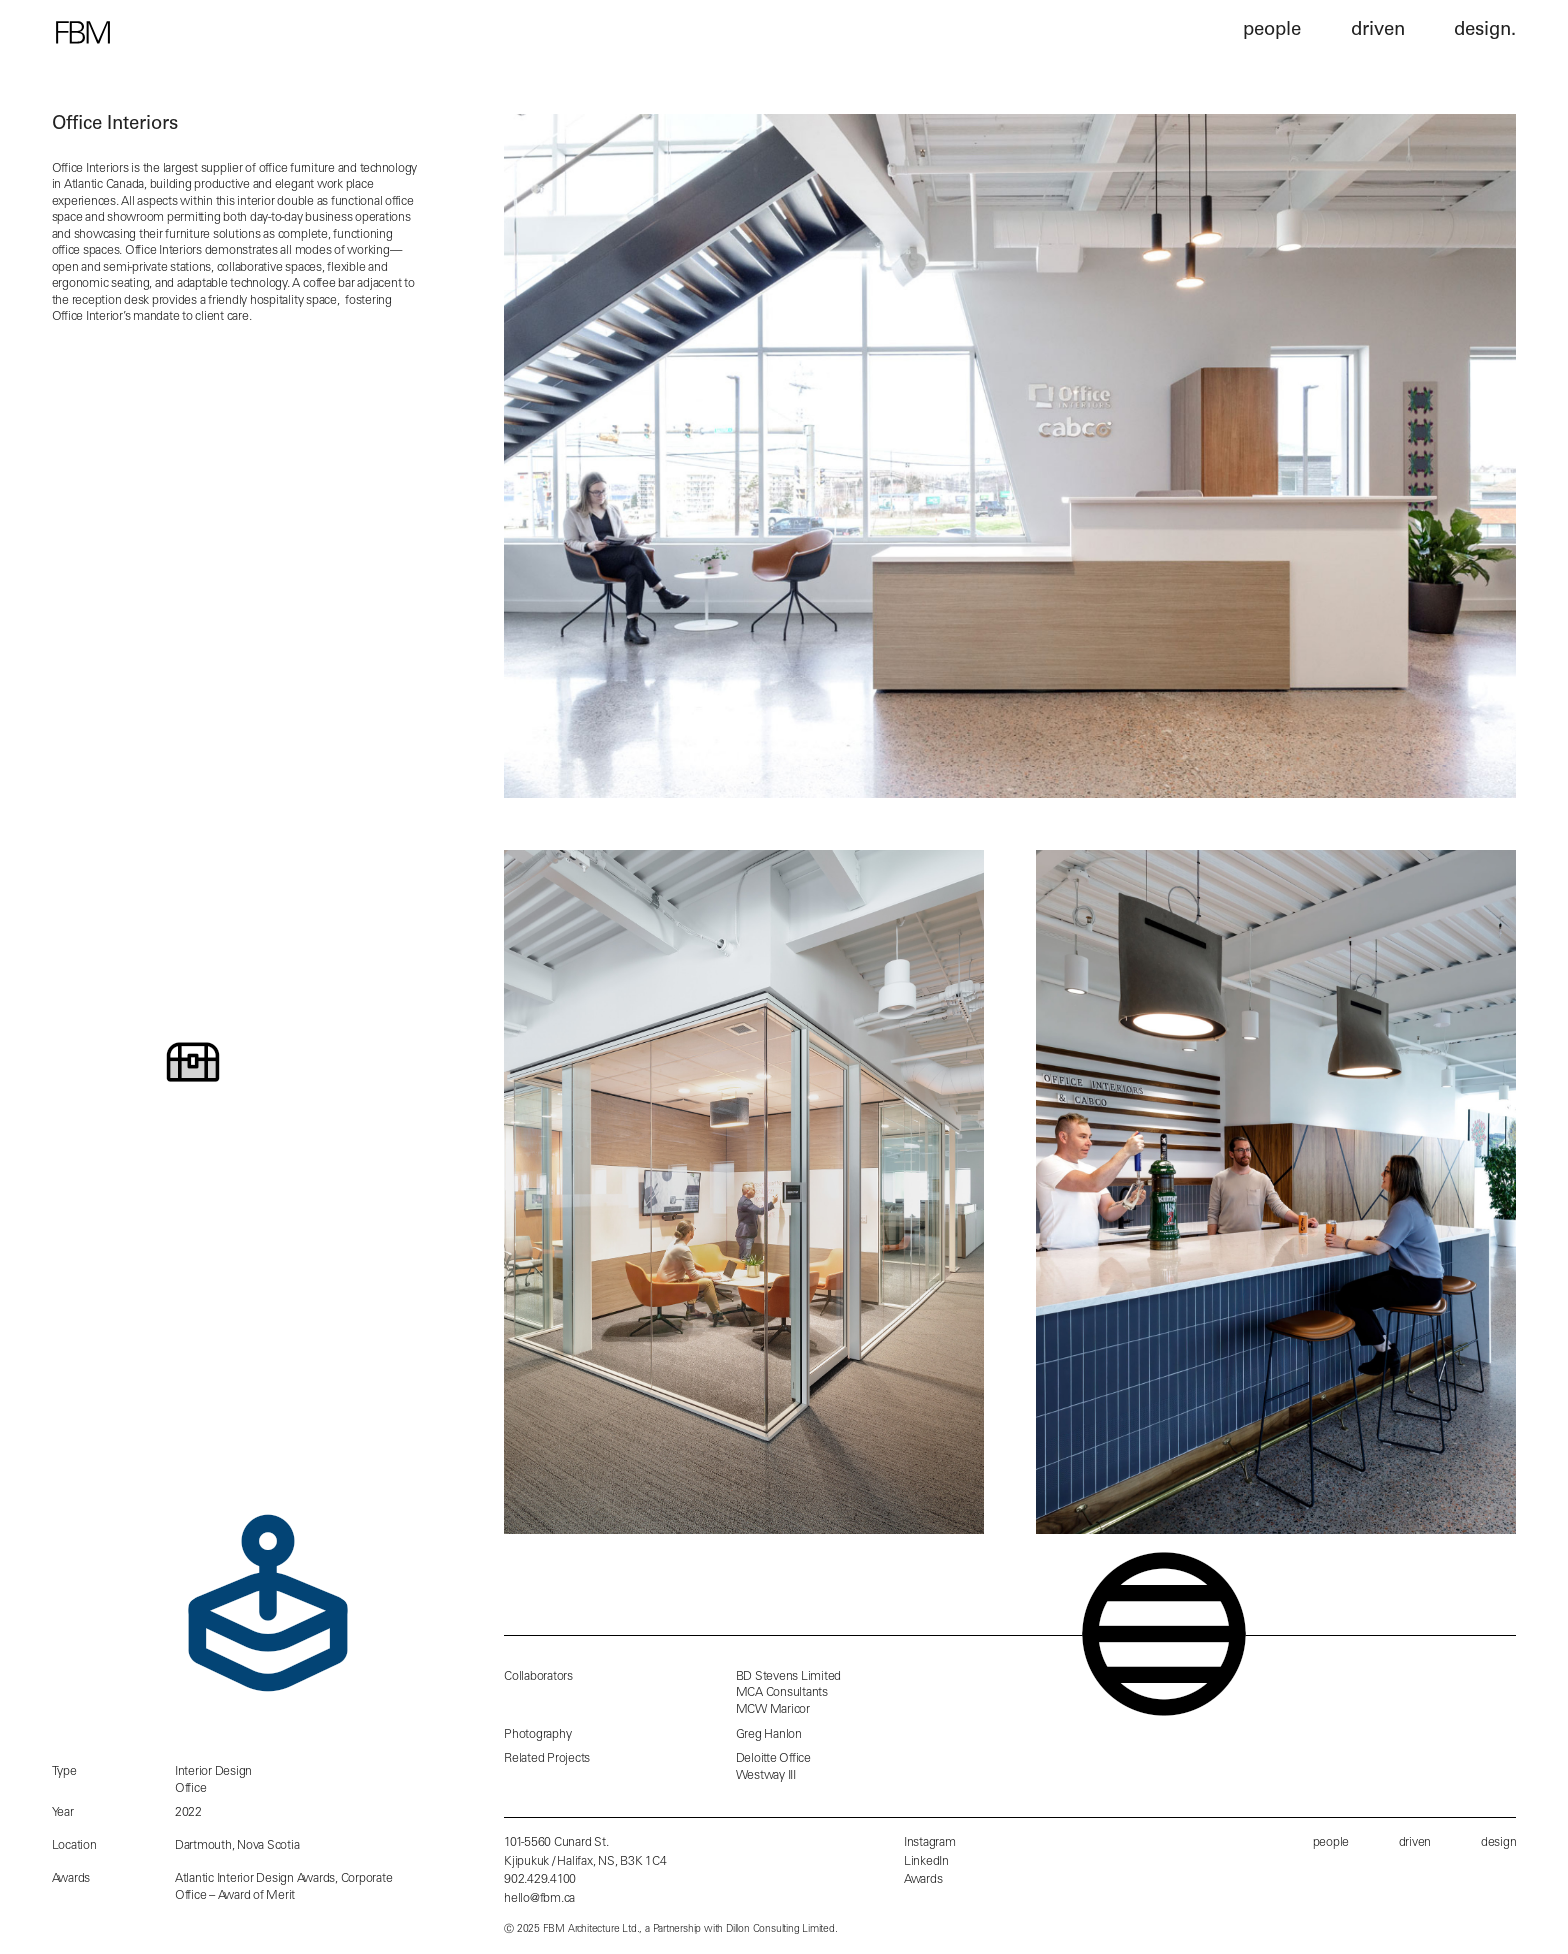  I want to click on open apple arcade gaming service, so click(268, 1603).